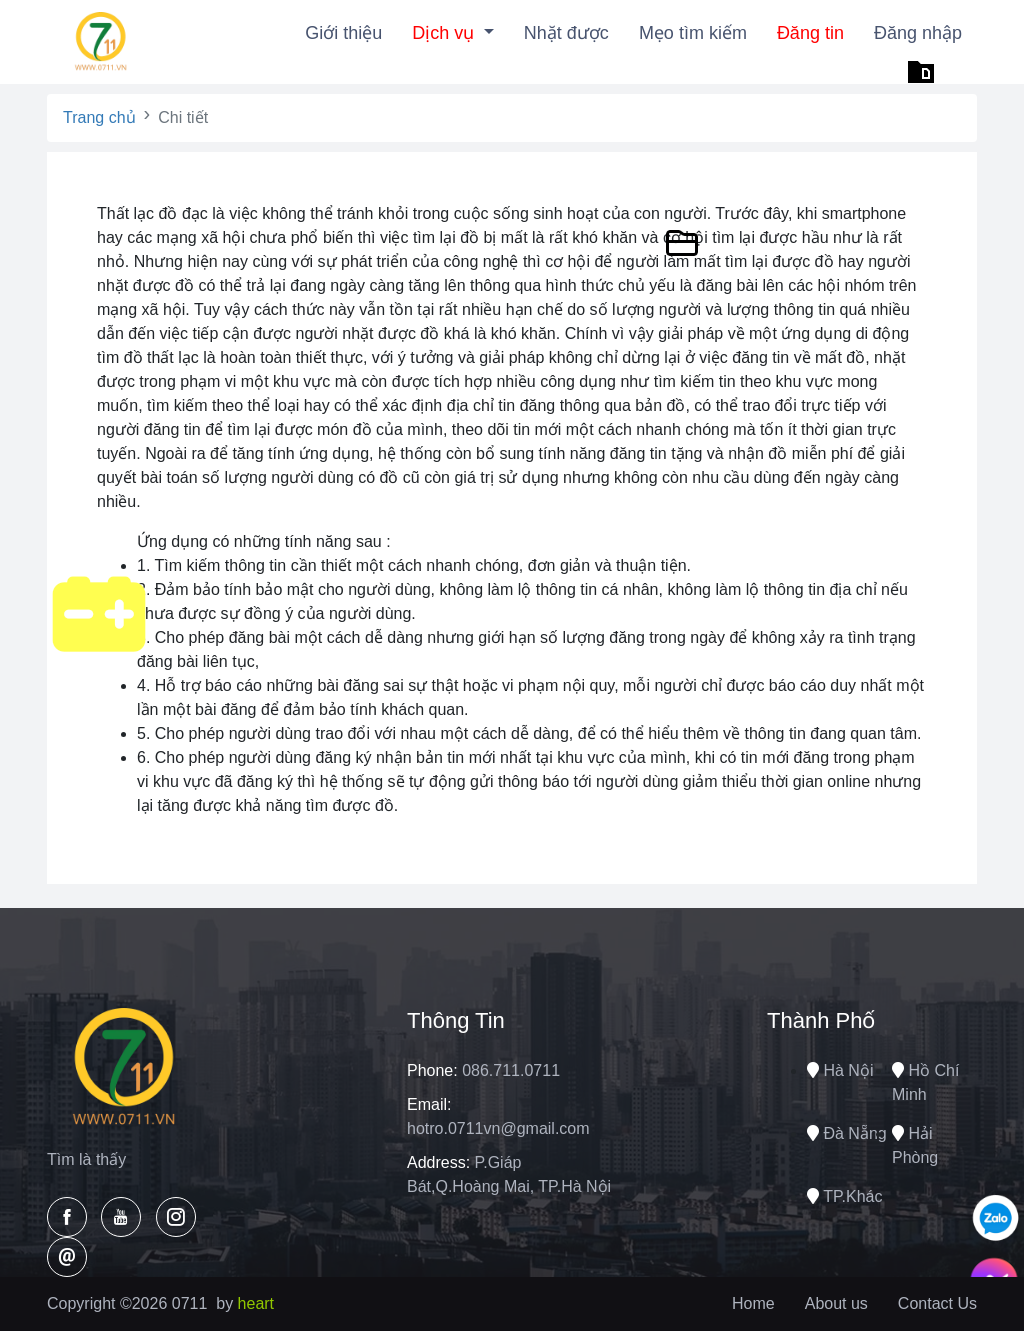 The image size is (1024, 1331). I want to click on access a folder or directory, so click(682, 244).